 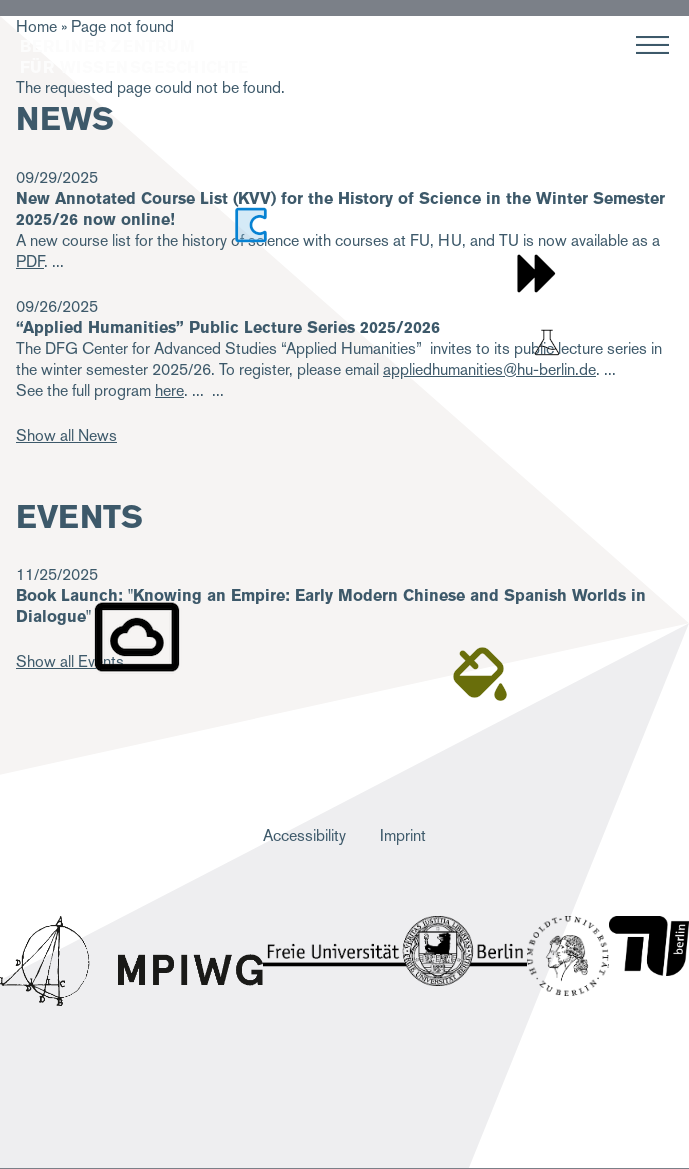 What do you see at coordinates (251, 225) in the screenshot?
I see `open coda document app` at bounding box center [251, 225].